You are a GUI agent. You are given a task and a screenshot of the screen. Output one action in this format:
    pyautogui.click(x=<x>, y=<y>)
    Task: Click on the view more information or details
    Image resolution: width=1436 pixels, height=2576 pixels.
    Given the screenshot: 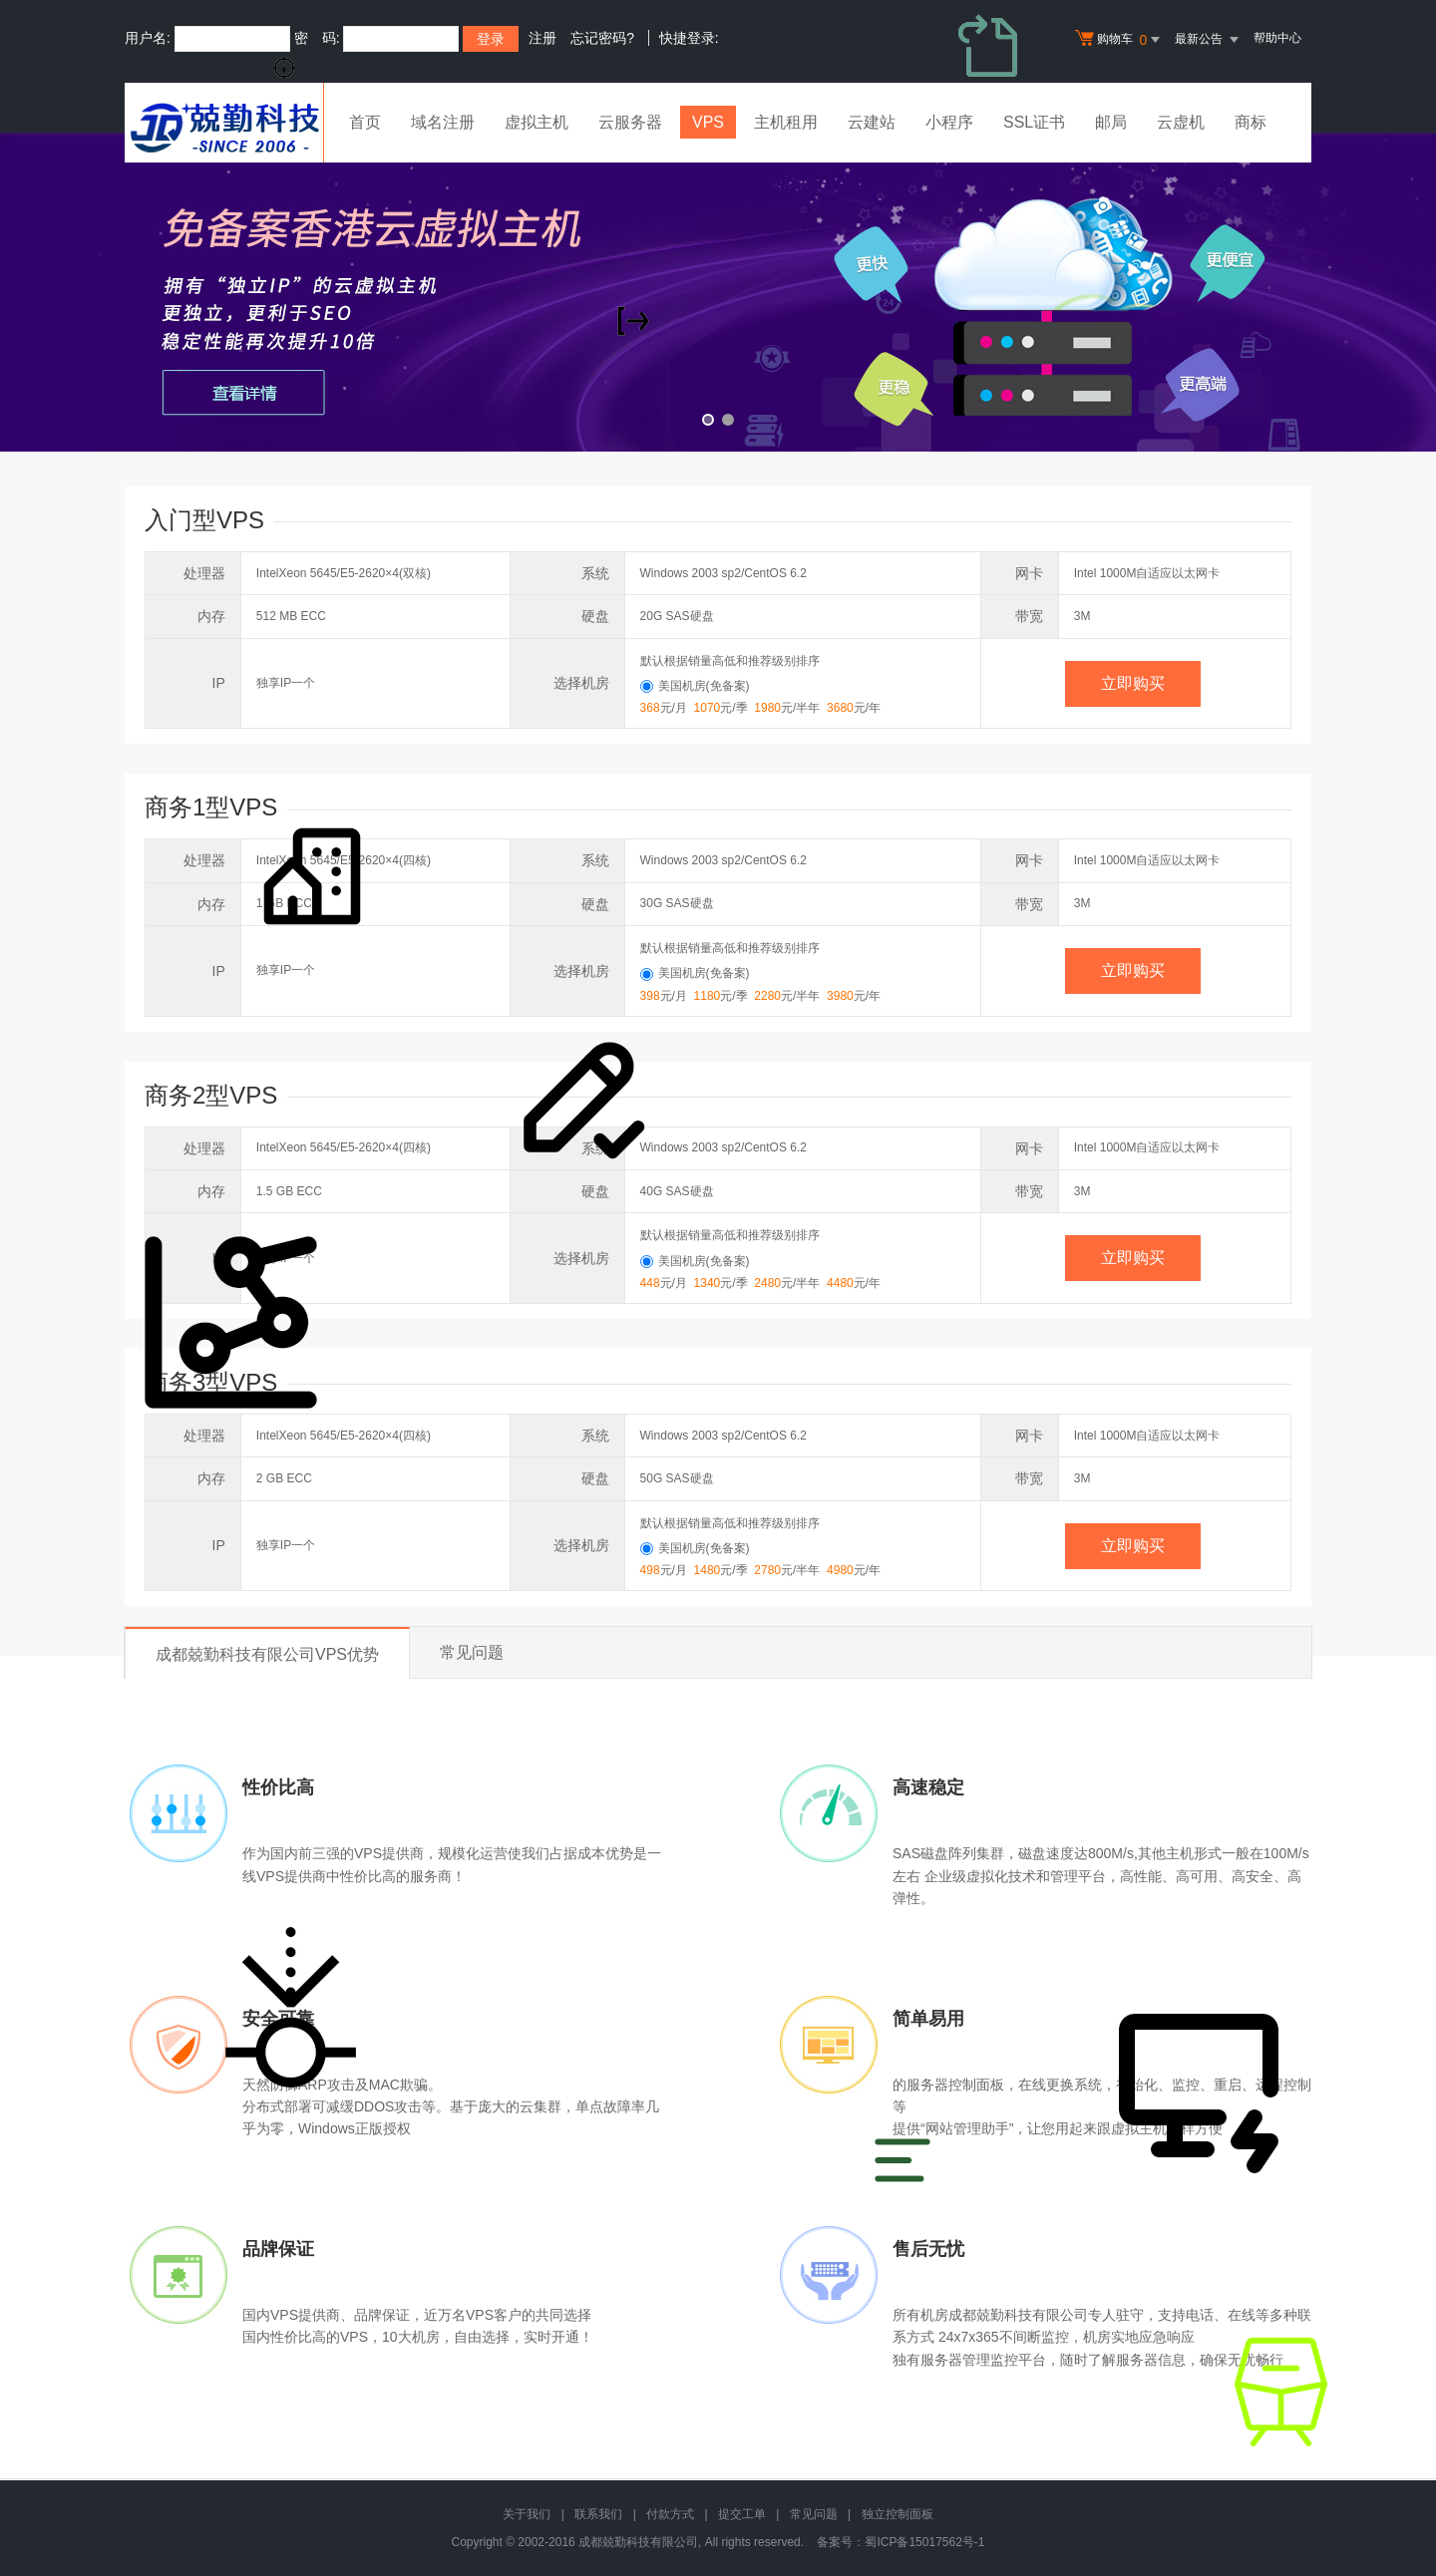 What is the action you would take?
    pyautogui.click(x=284, y=68)
    